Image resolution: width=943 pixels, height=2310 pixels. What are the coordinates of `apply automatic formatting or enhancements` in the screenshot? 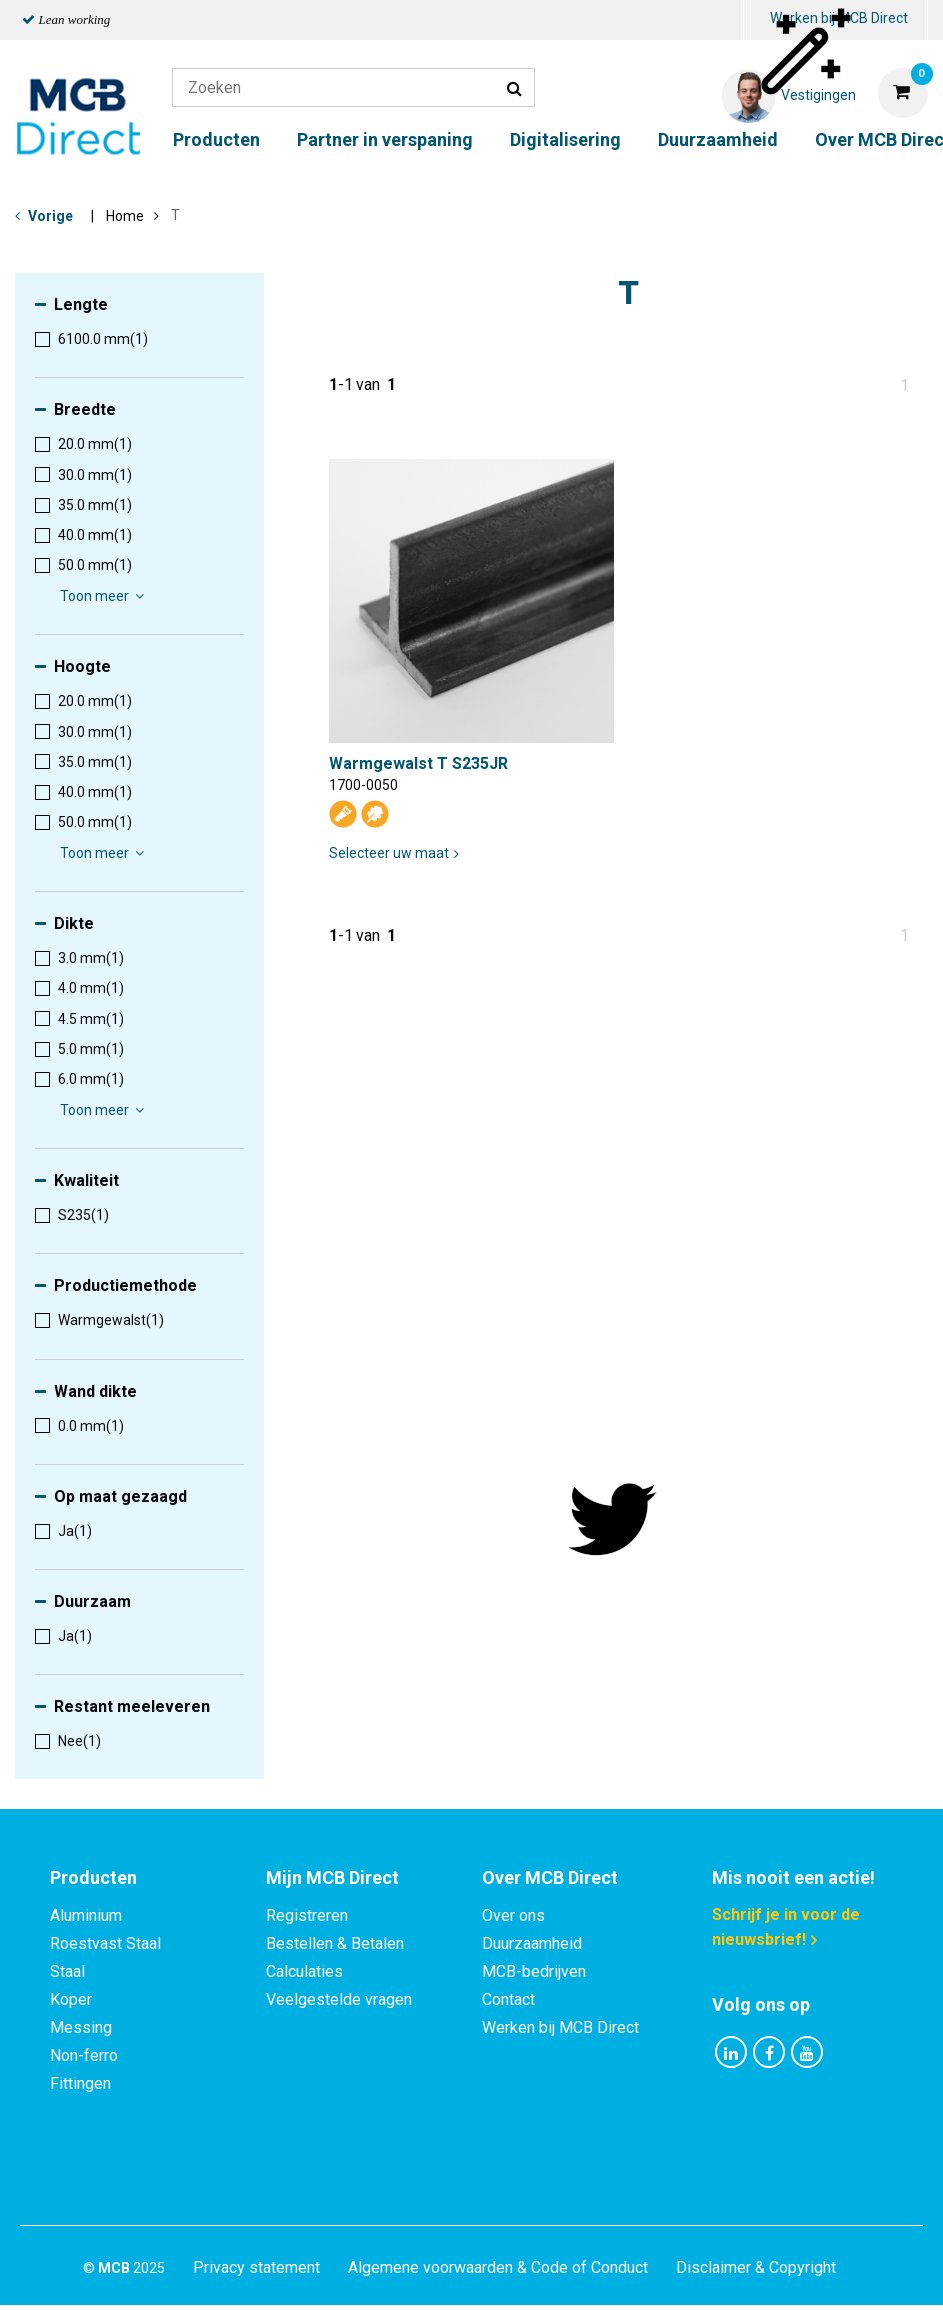 It's located at (806, 53).